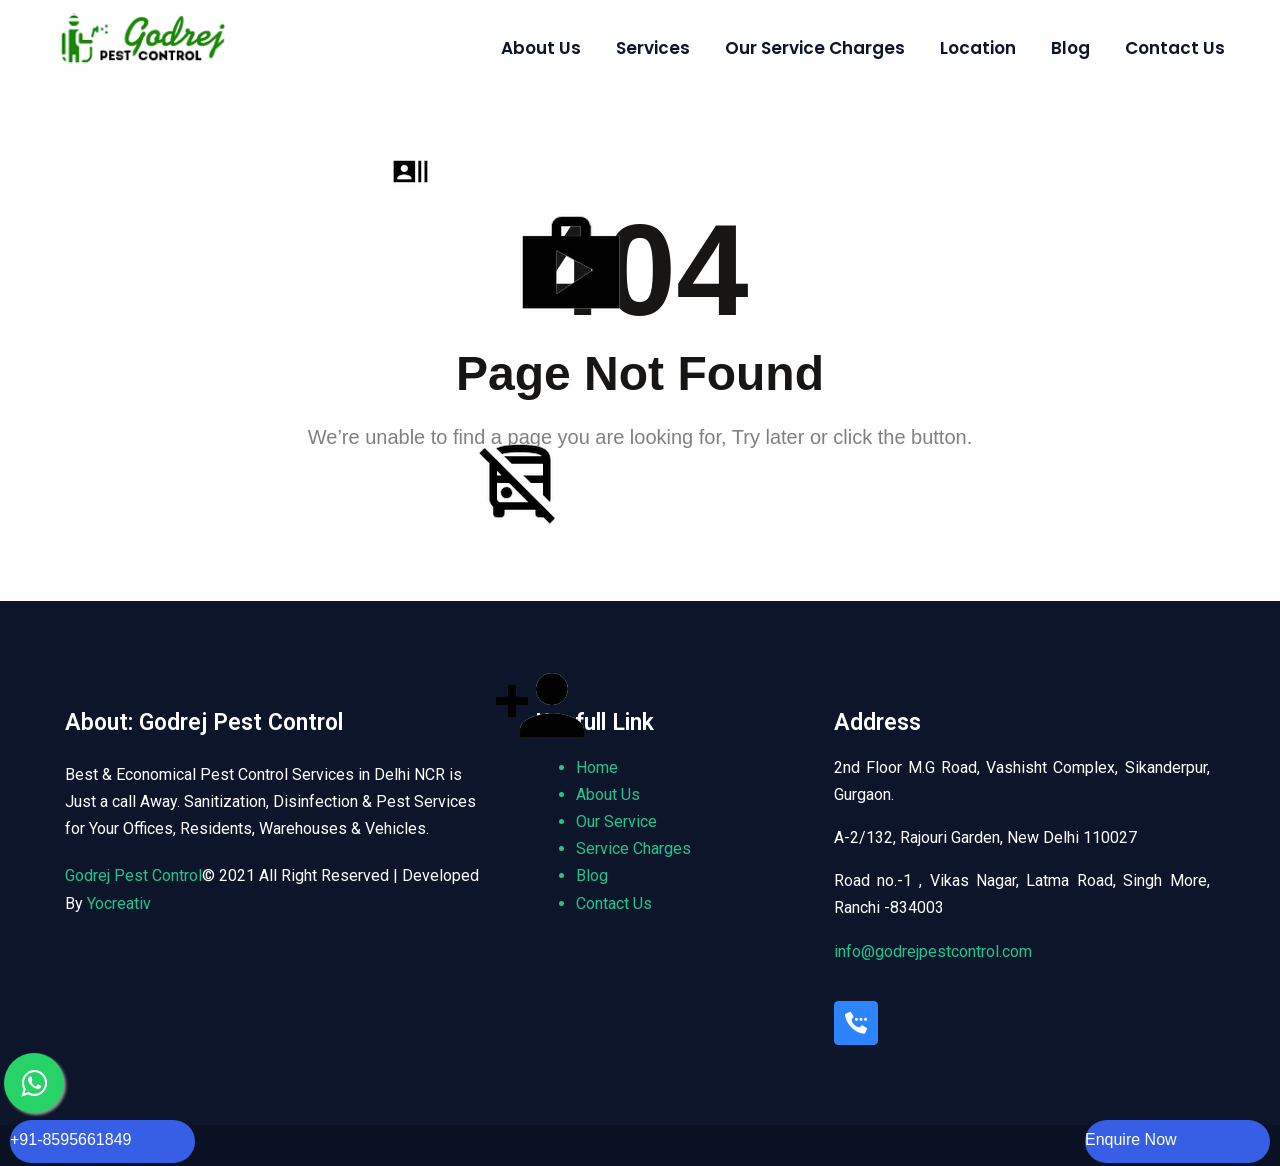 The height and width of the screenshot is (1166, 1280). What do you see at coordinates (540, 705) in the screenshot?
I see `add a new contact` at bounding box center [540, 705].